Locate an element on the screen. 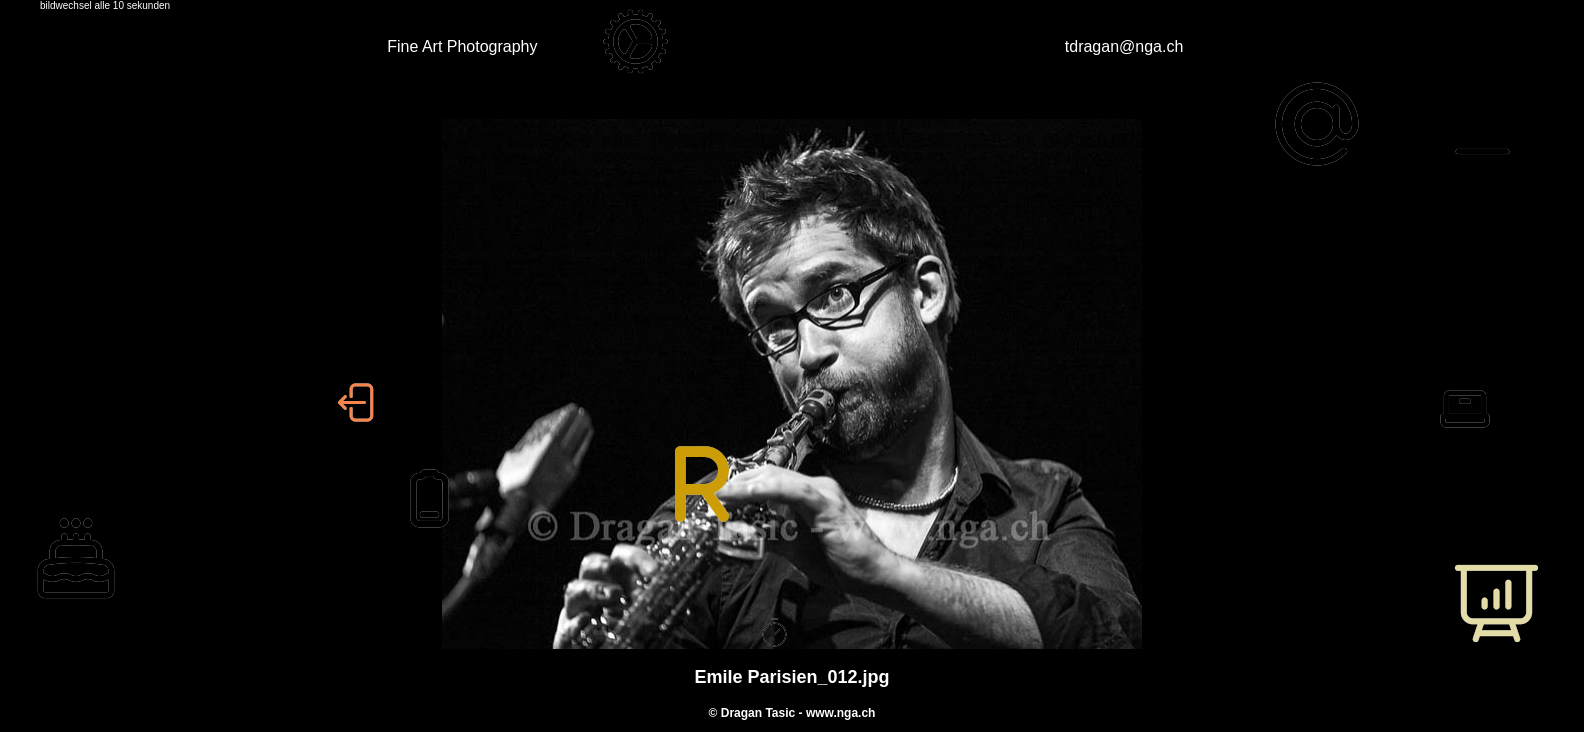 The height and width of the screenshot is (732, 1584). view birthday or celebration events is located at coordinates (76, 557).